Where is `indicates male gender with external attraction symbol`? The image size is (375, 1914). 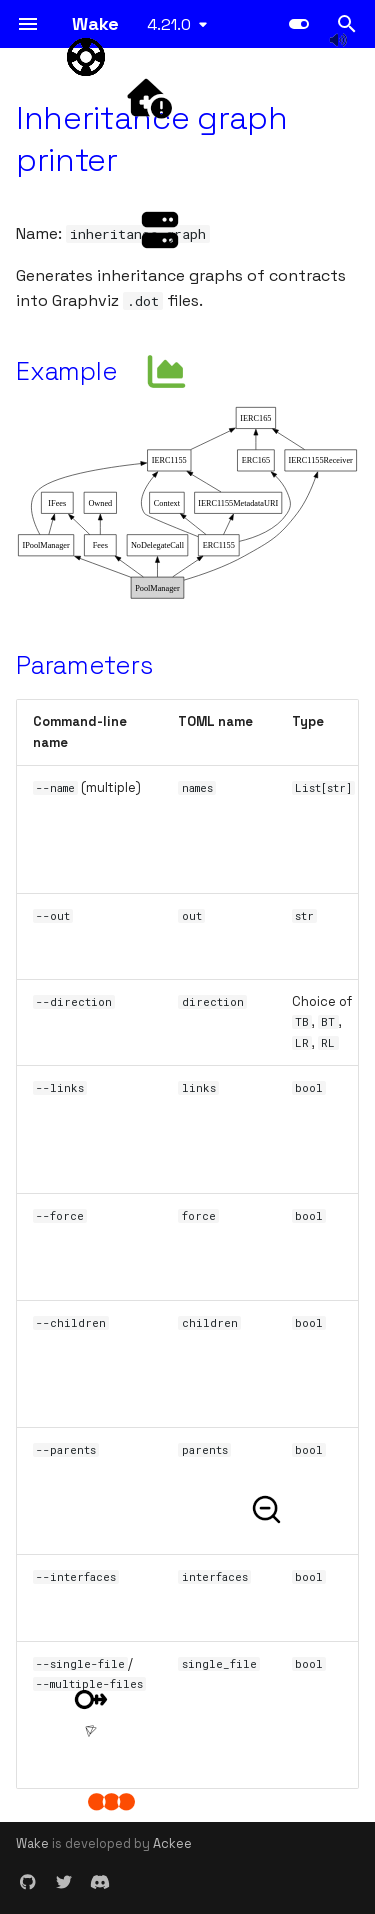 indicates male gender with external attraction symbol is located at coordinates (90, 1699).